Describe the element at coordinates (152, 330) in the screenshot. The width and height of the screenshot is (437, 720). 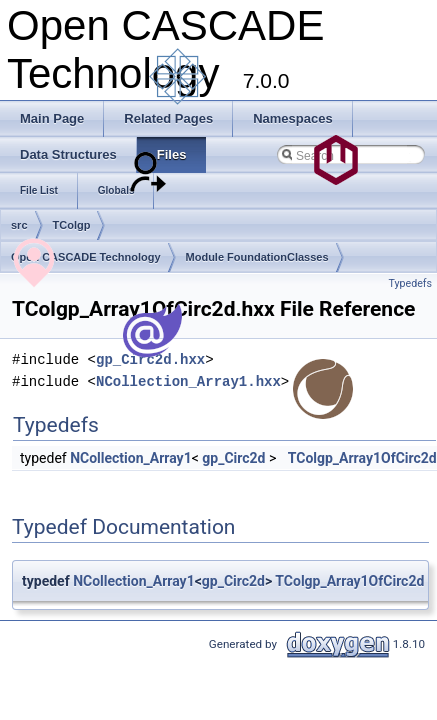
I see `Blazor framework logo` at that location.